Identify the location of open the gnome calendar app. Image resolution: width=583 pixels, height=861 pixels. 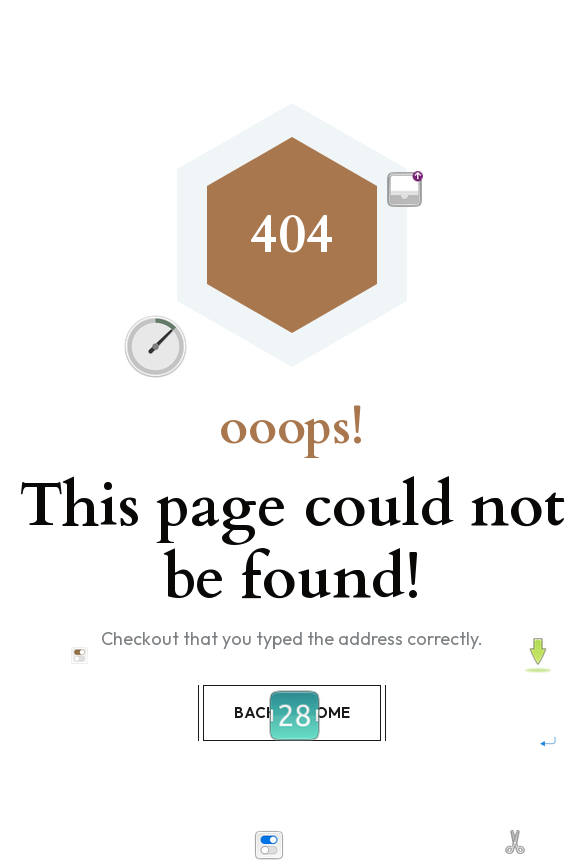
(294, 715).